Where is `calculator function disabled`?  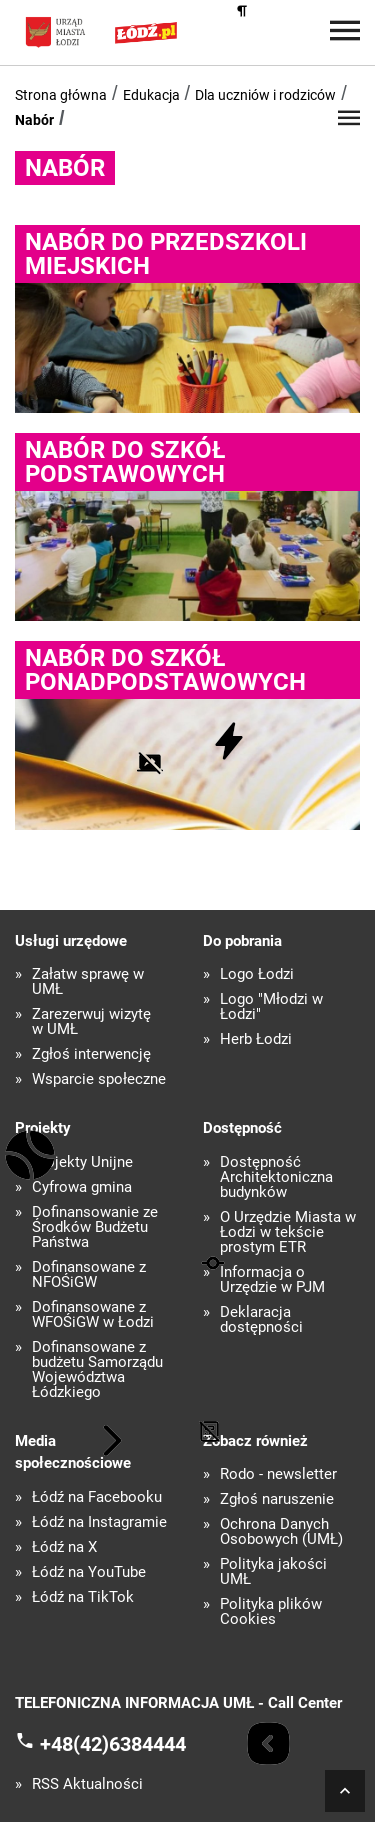
calculator function disabled is located at coordinates (209, 1431).